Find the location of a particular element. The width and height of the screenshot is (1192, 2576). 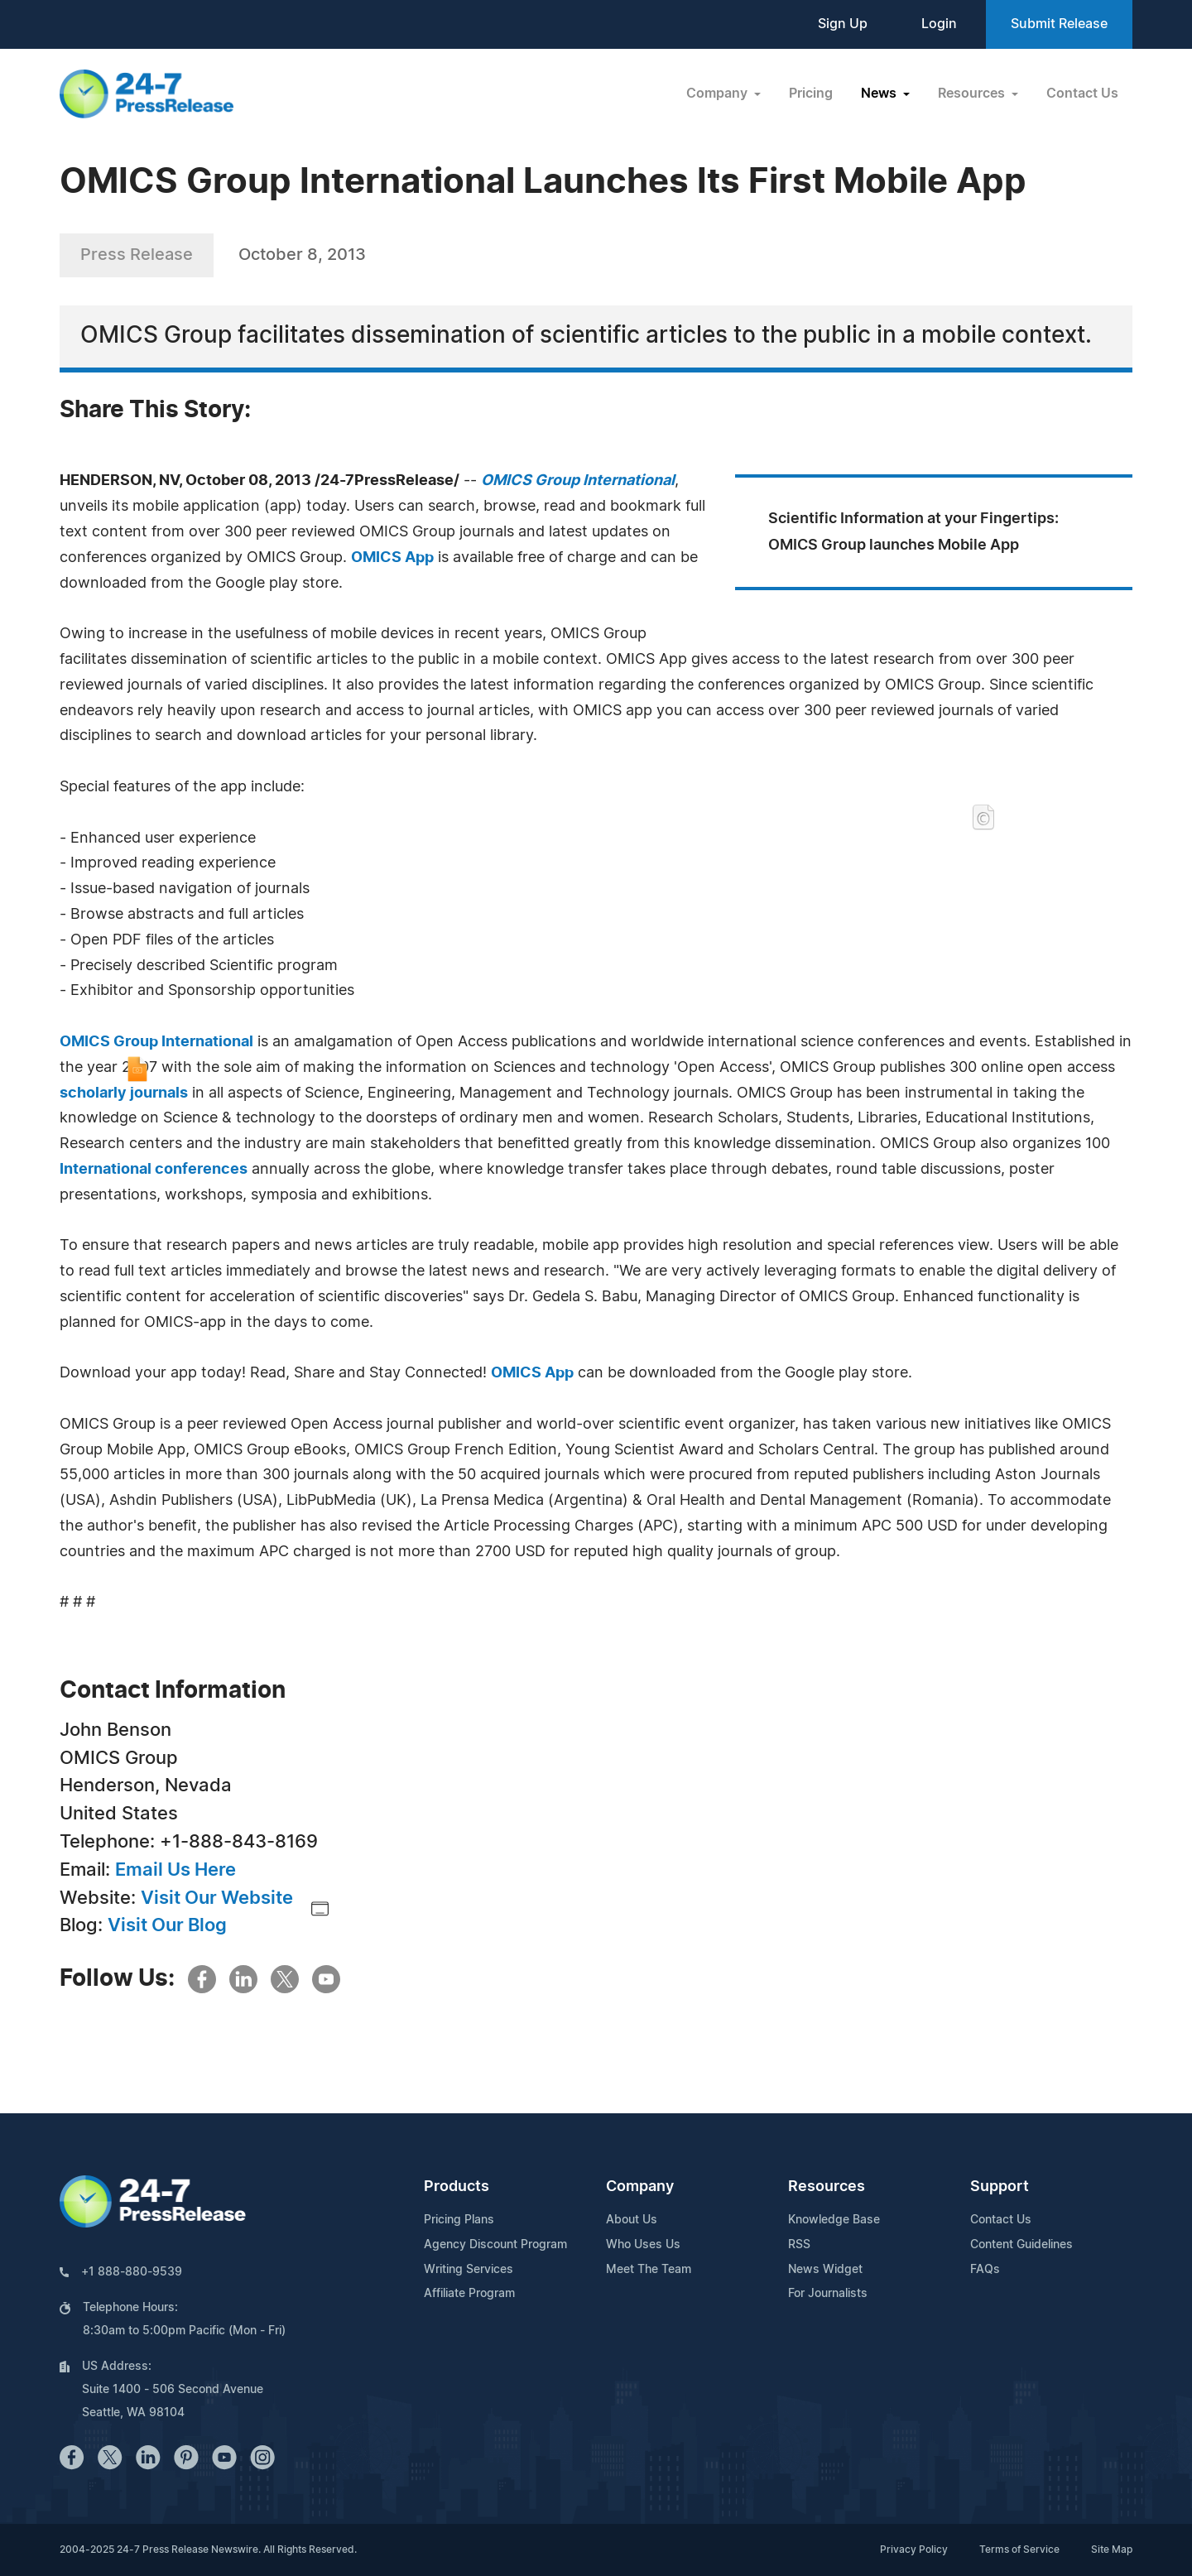

indicates a file with copyright protection is located at coordinates (983, 817).